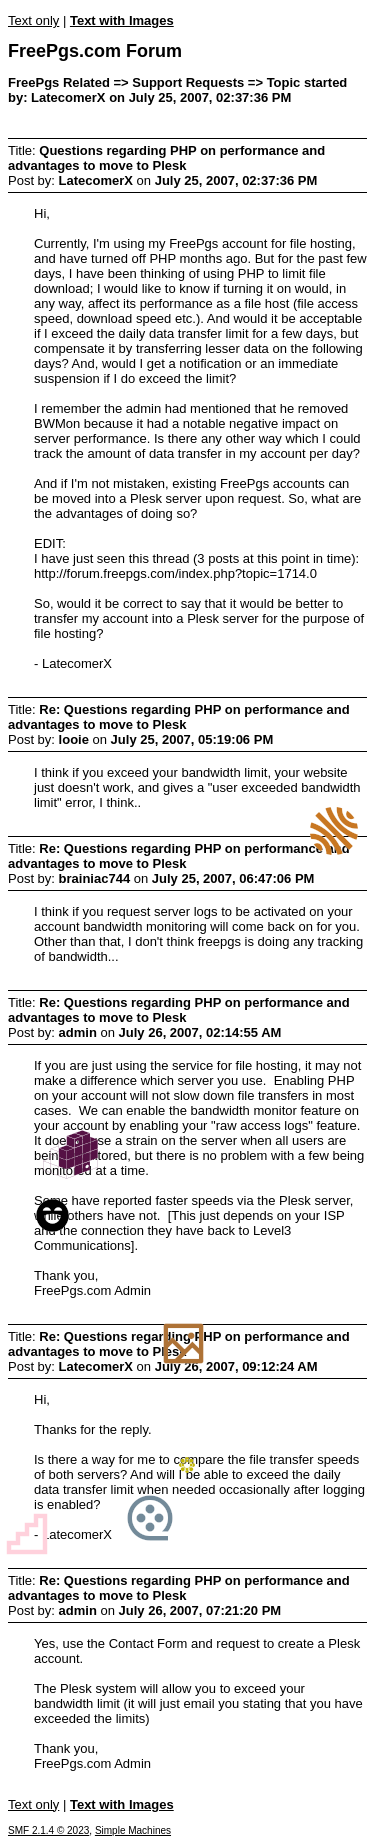 This screenshot has width=375, height=1844. I want to click on indicates stairs or stairway access, so click(27, 1534).